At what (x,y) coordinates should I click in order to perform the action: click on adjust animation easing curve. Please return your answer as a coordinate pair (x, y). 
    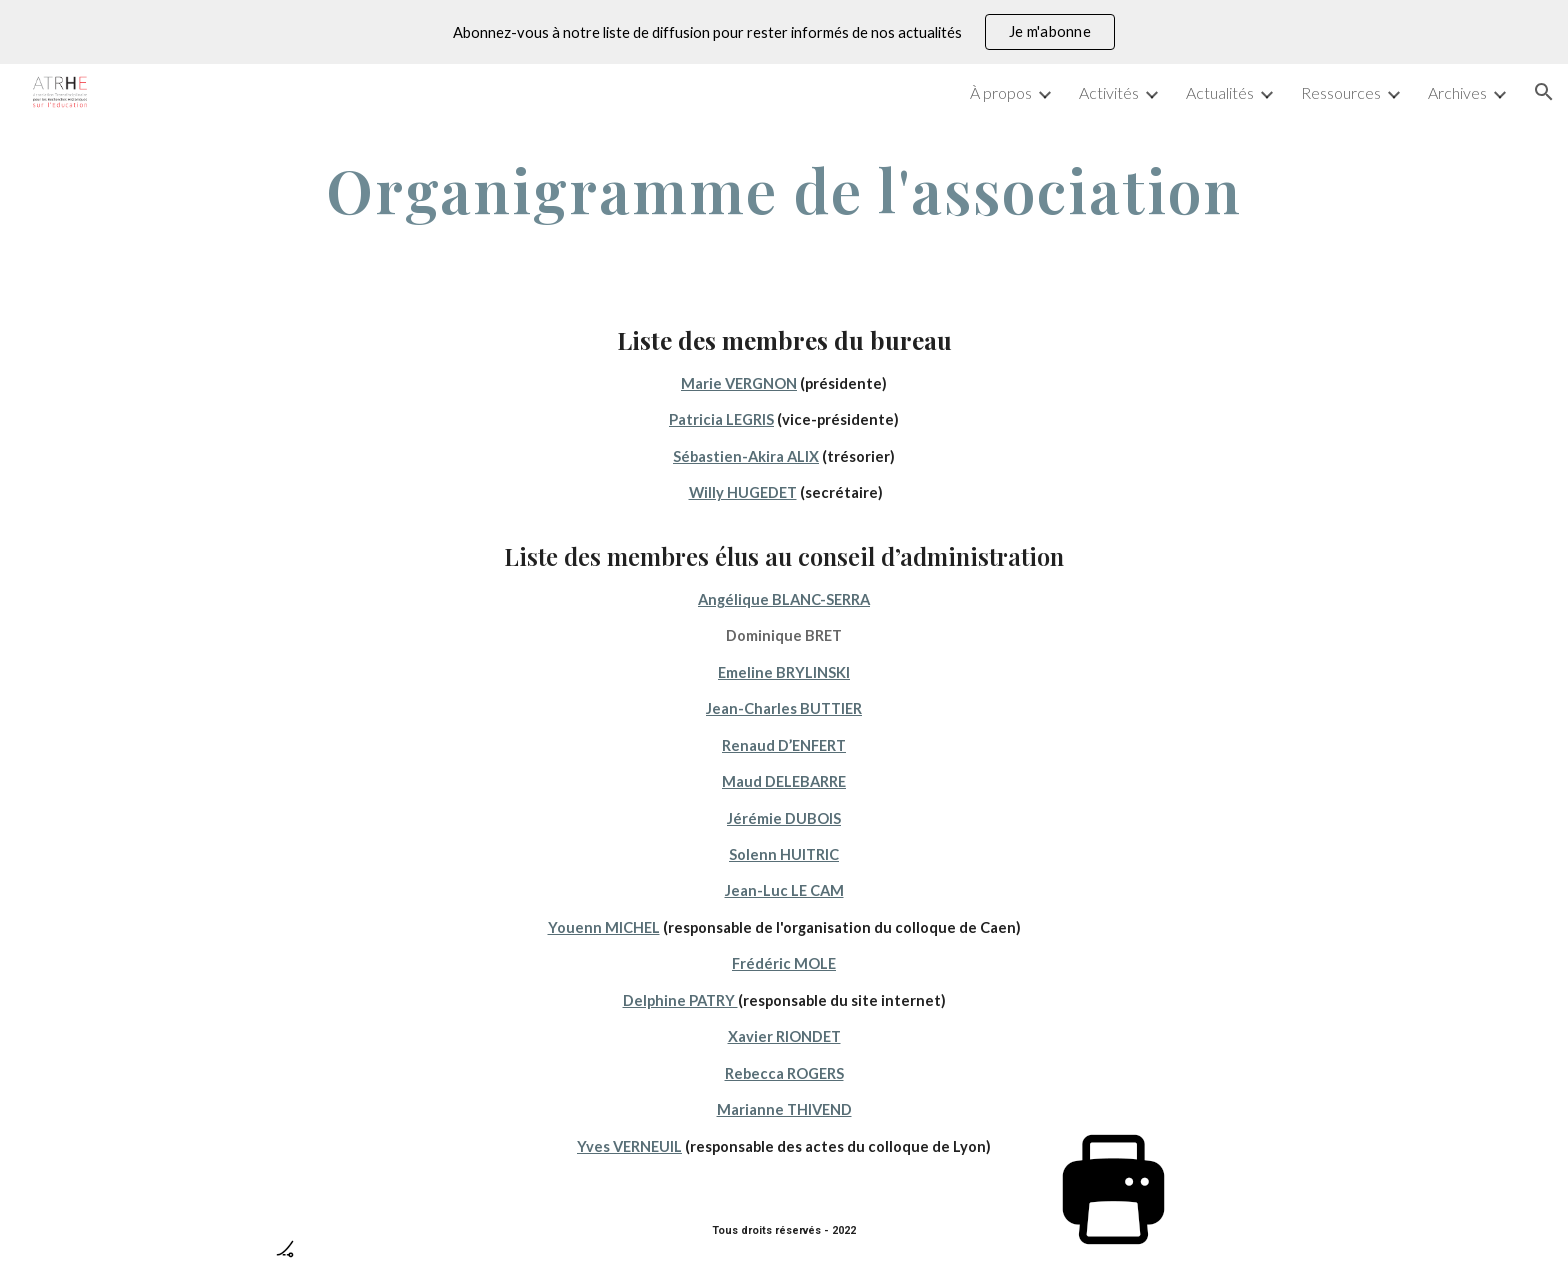
    Looking at the image, I should click on (285, 1249).